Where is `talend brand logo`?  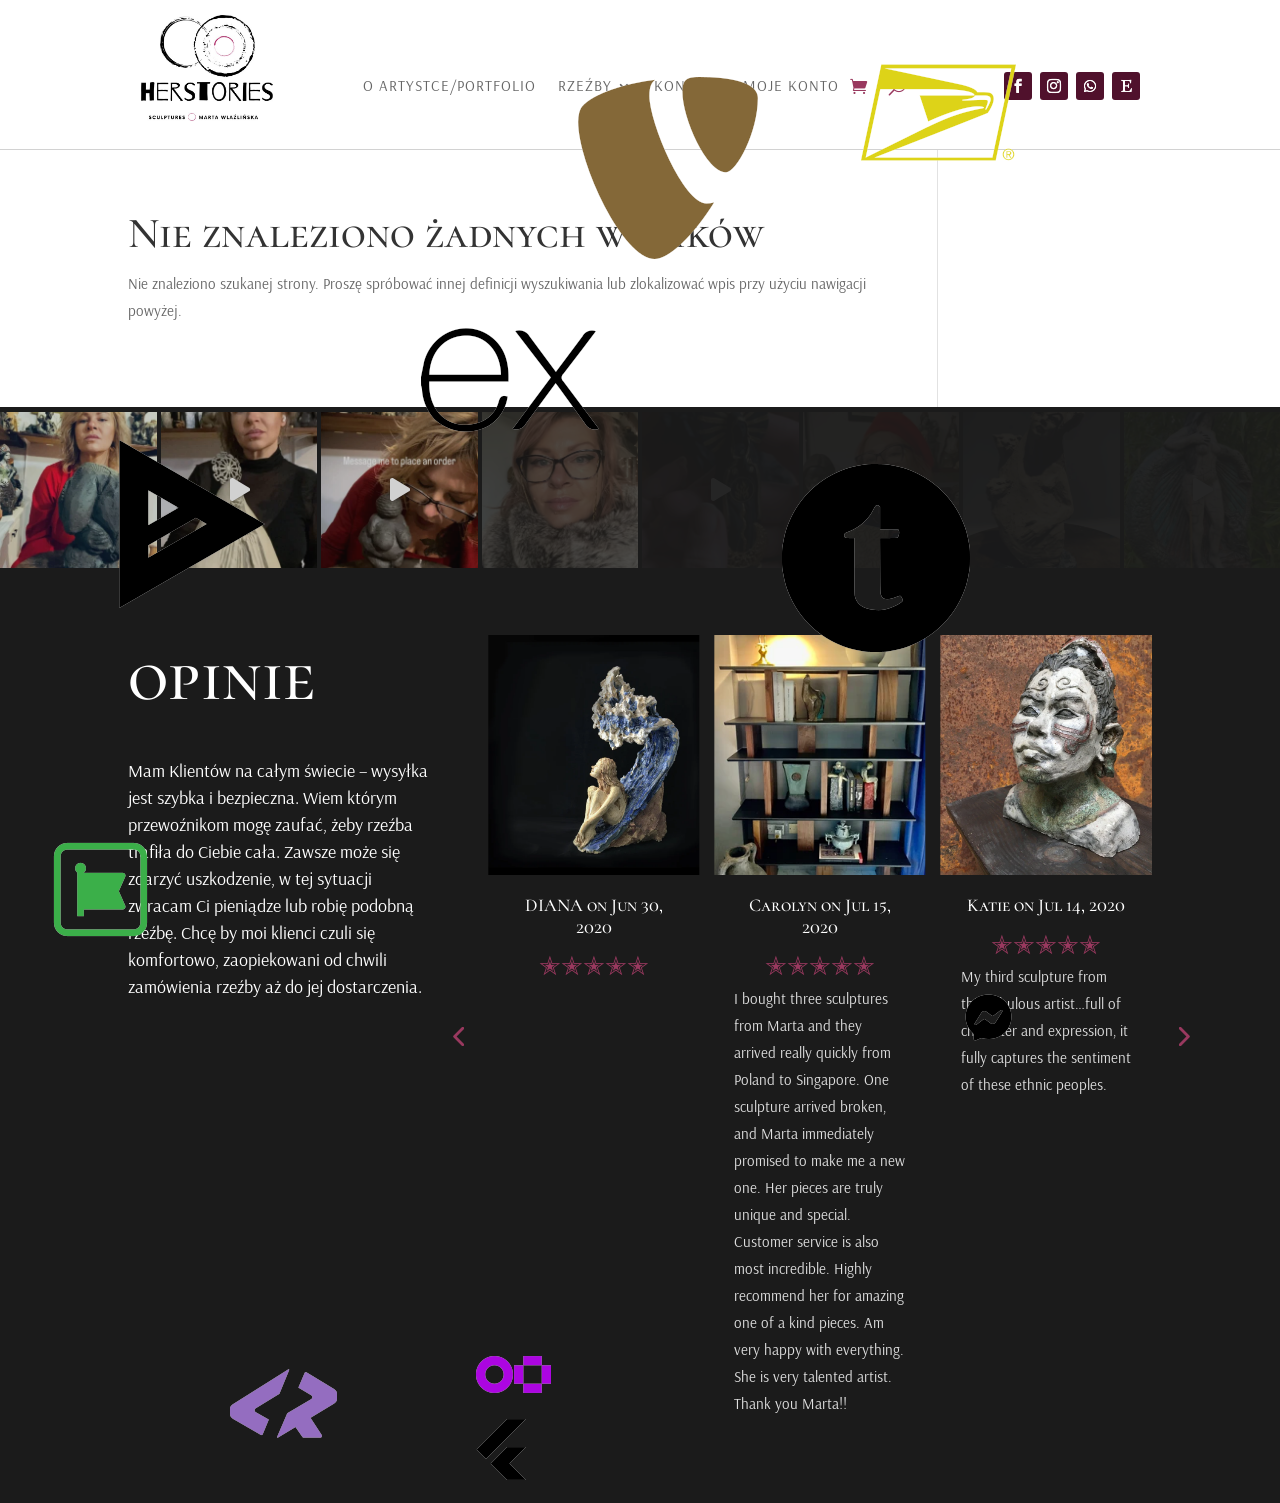
talend brand logo is located at coordinates (876, 558).